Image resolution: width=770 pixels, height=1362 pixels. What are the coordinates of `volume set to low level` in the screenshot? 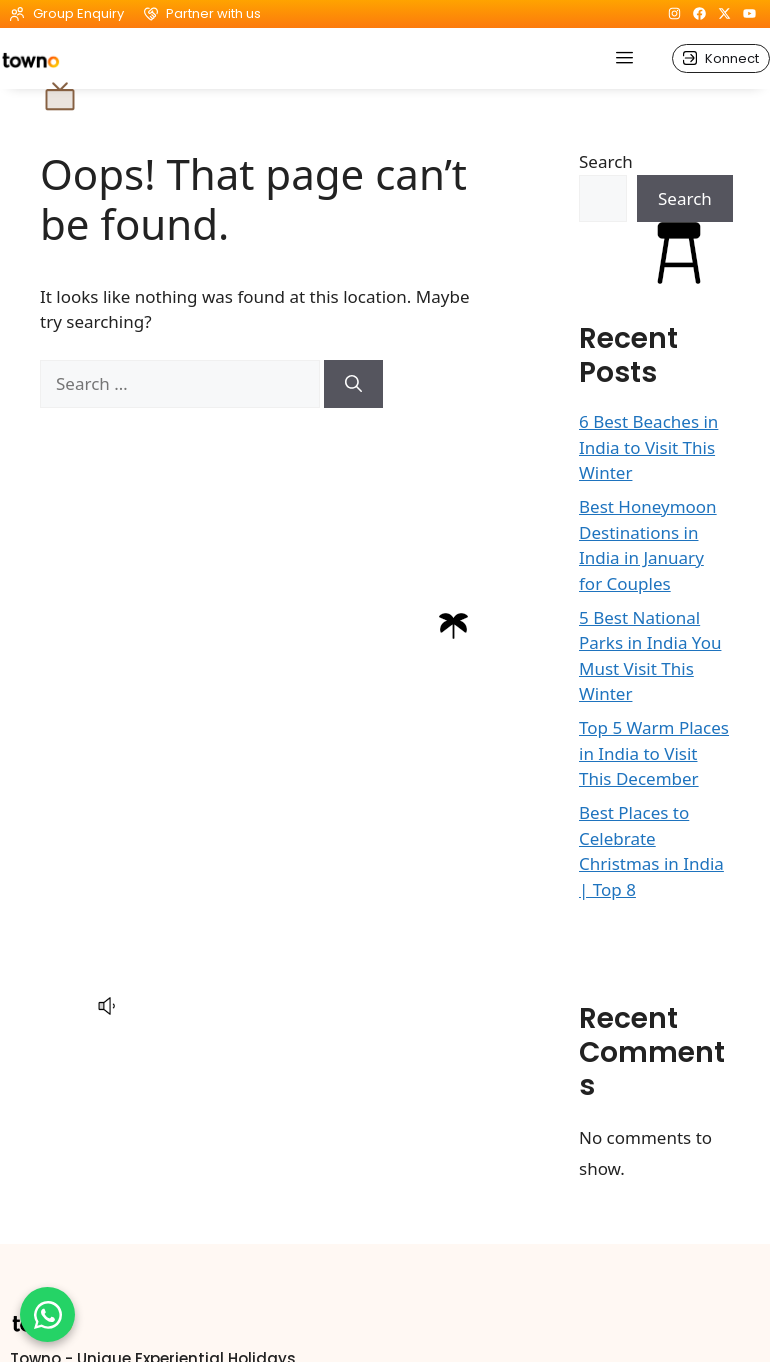 It's located at (108, 1006).